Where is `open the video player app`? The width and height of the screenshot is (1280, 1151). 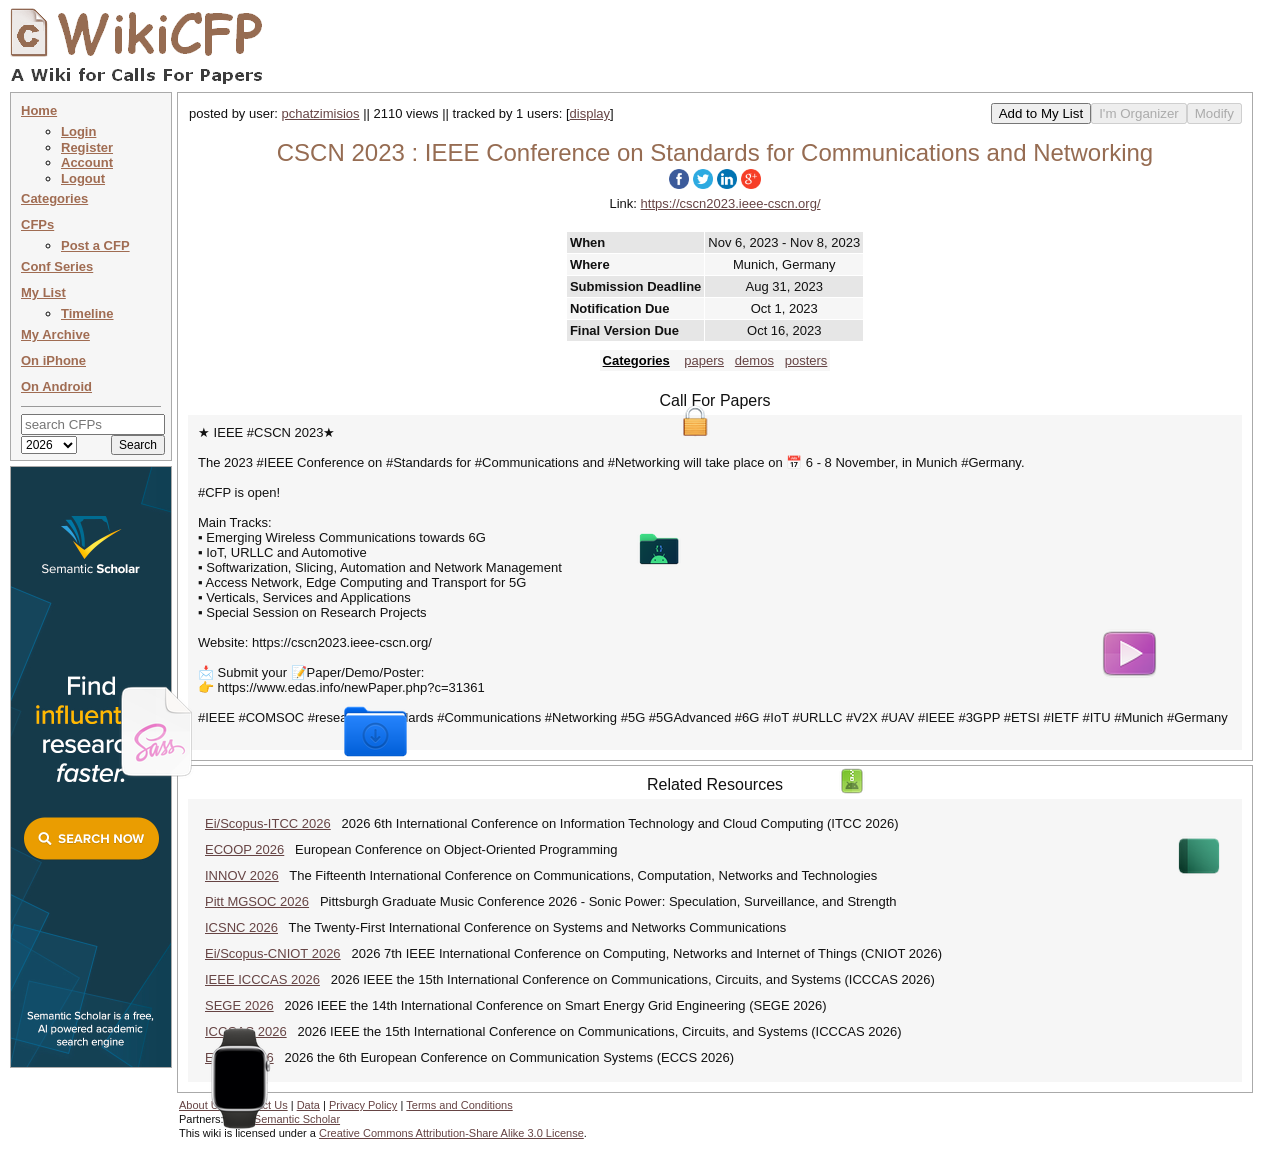
open the video player app is located at coordinates (1129, 653).